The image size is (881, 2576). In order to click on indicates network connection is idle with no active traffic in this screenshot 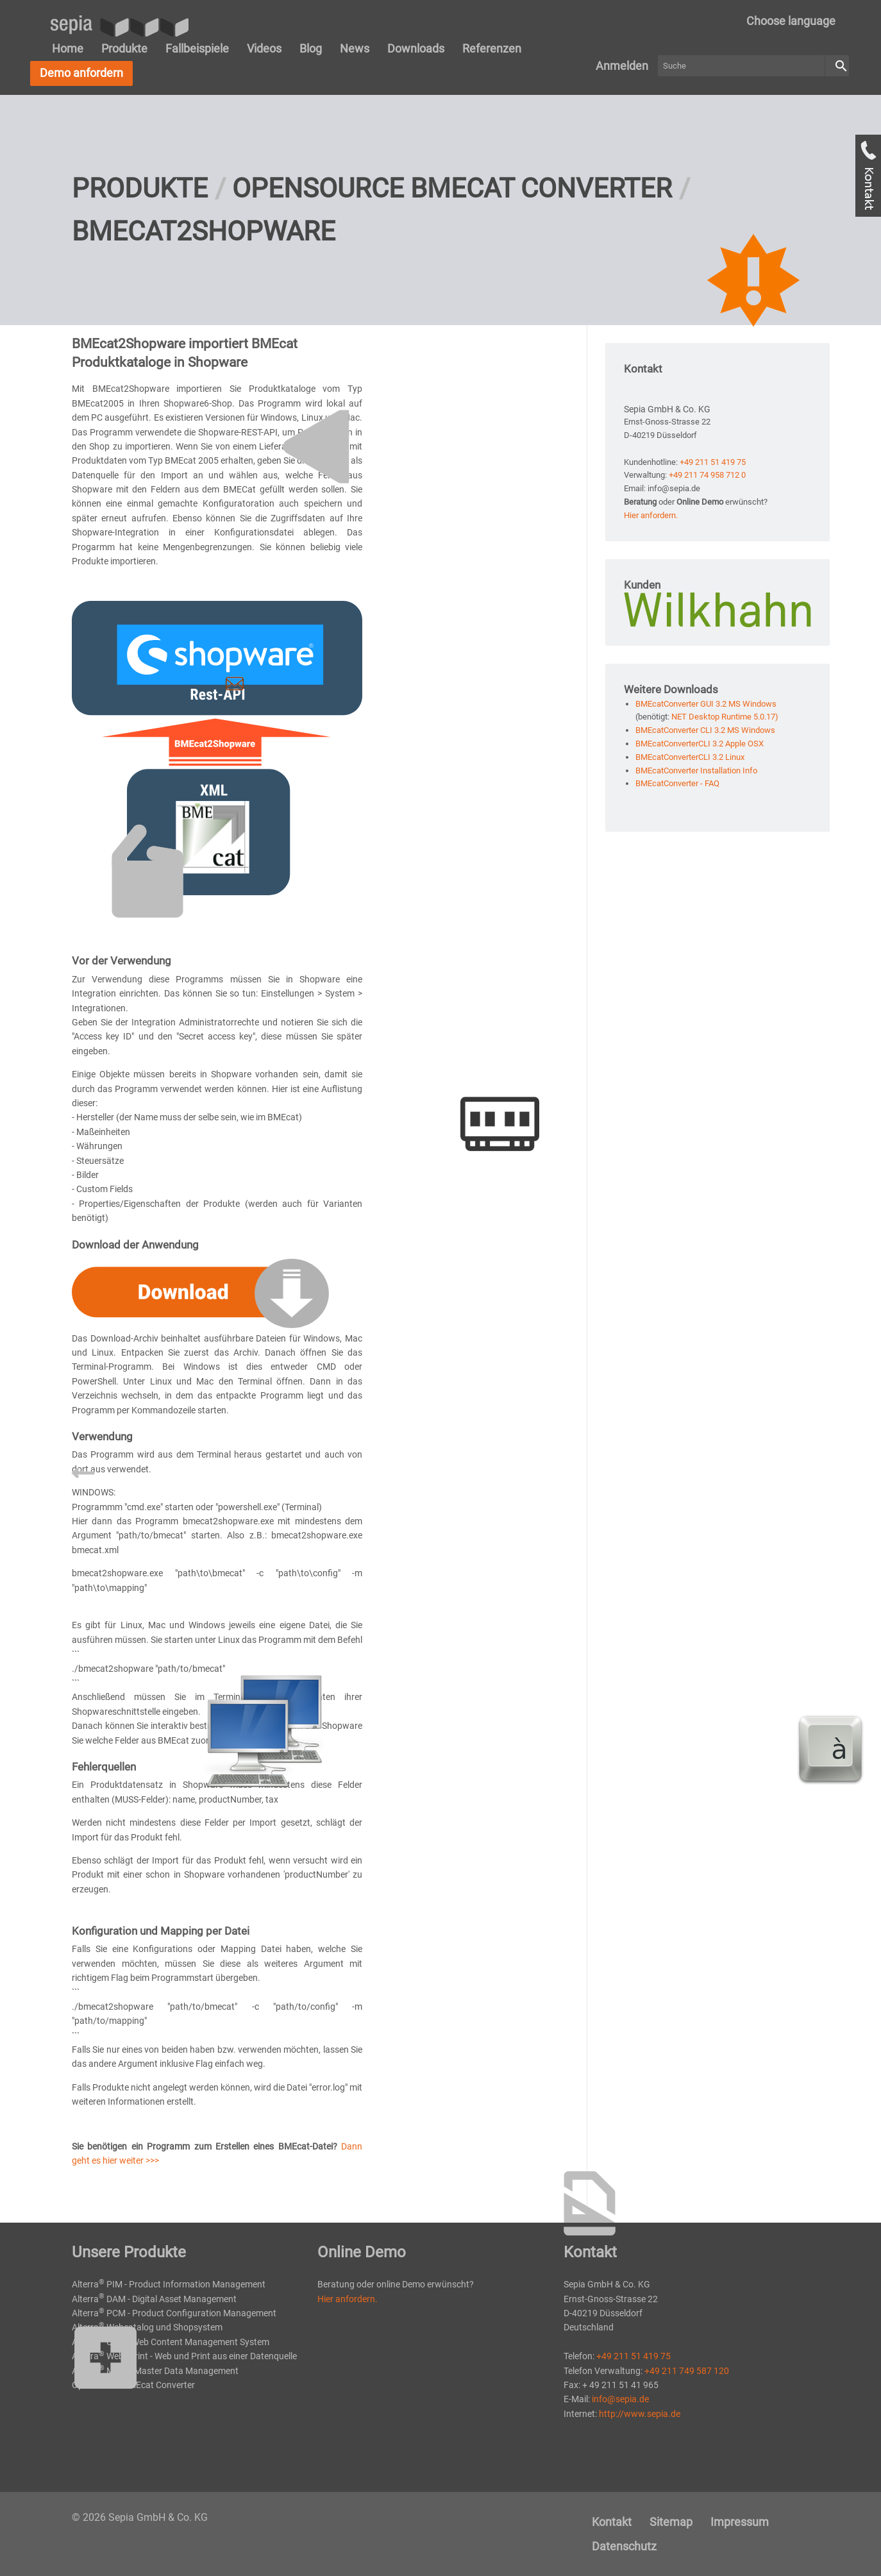, I will do `click(264, 1731)`.